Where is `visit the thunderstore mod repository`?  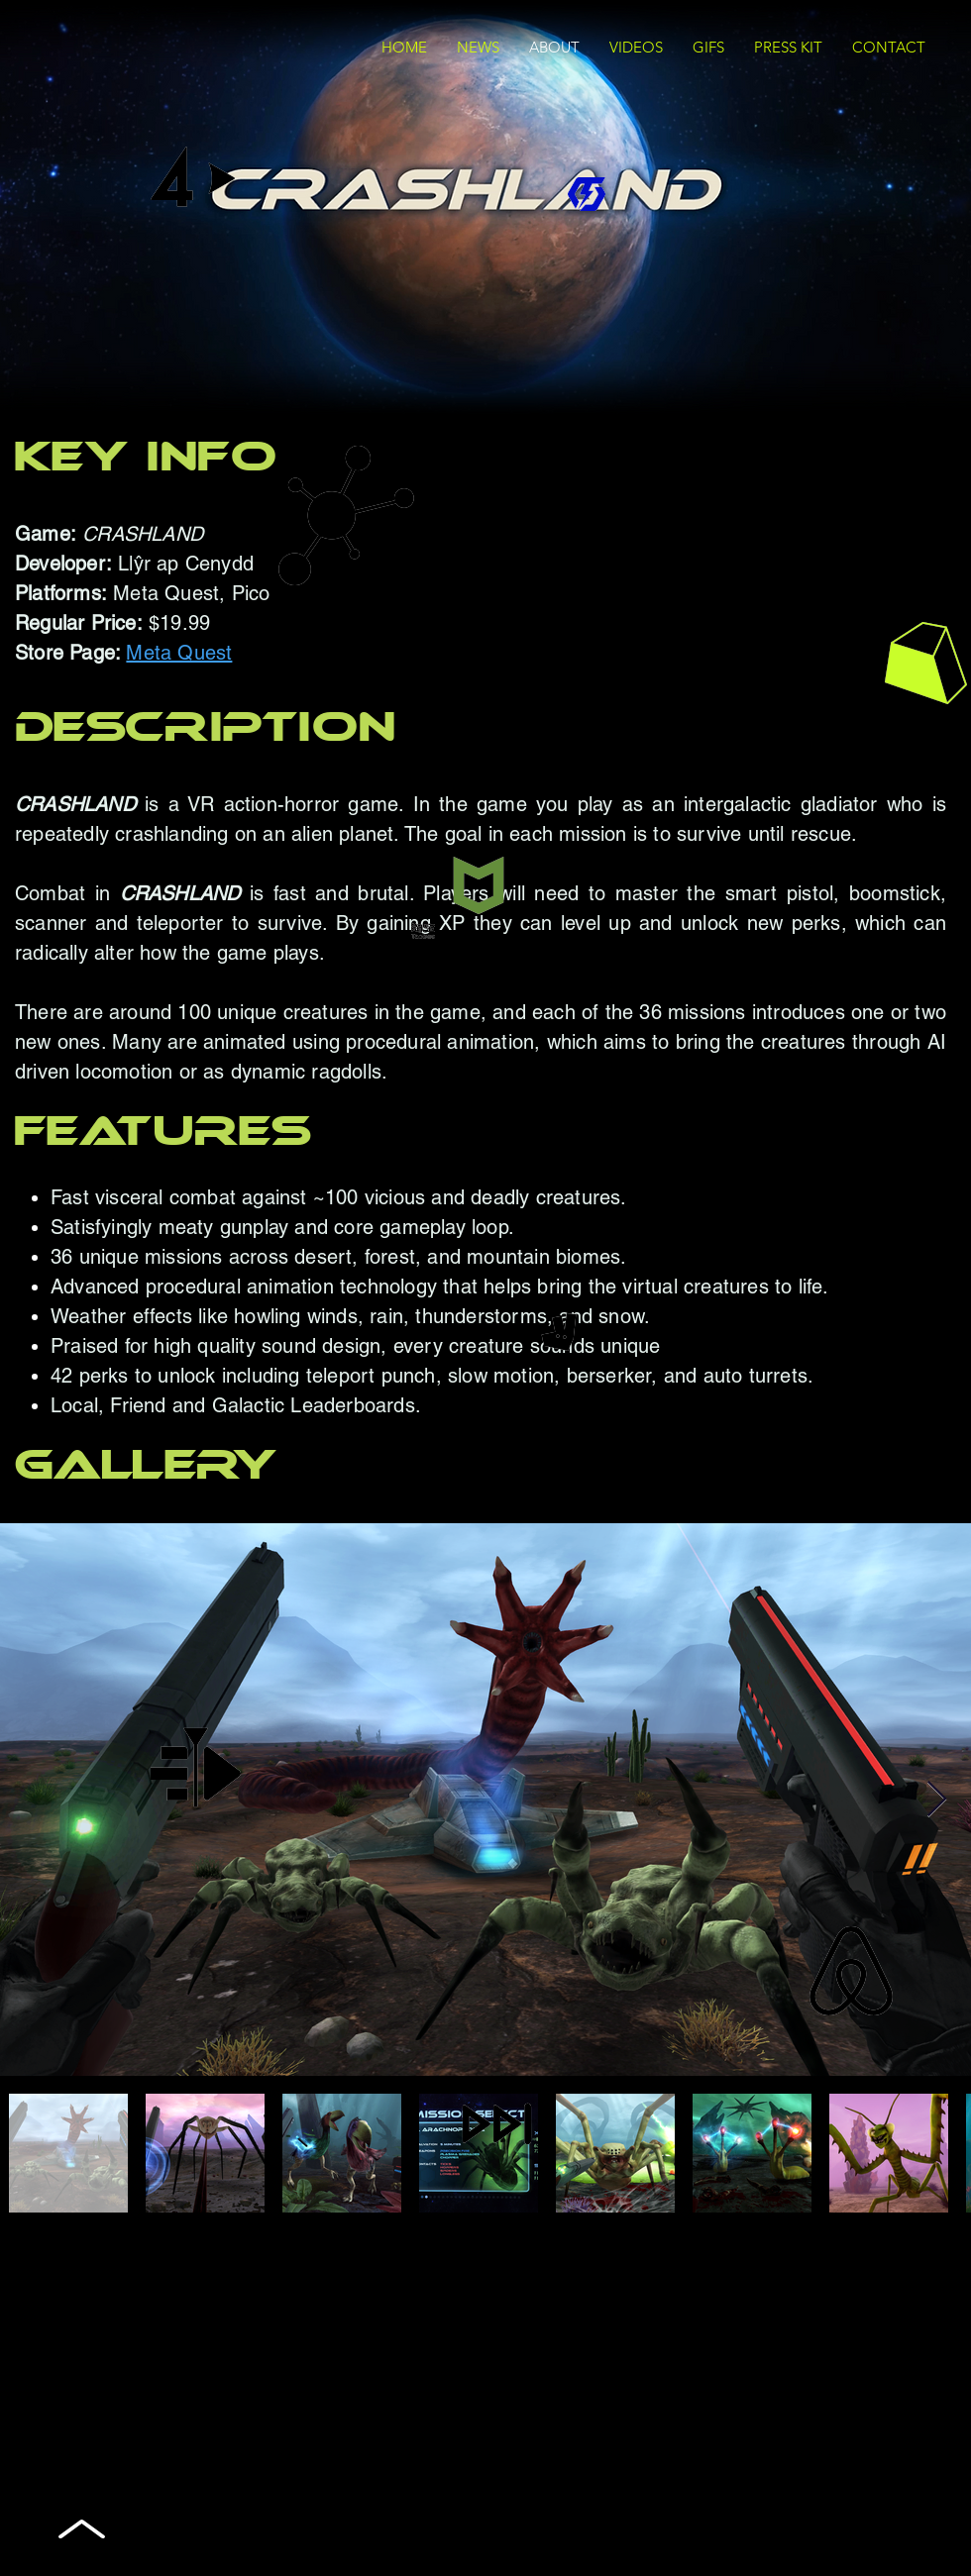
visit the thunderstore mod repository is located at coordinates (587, 194).